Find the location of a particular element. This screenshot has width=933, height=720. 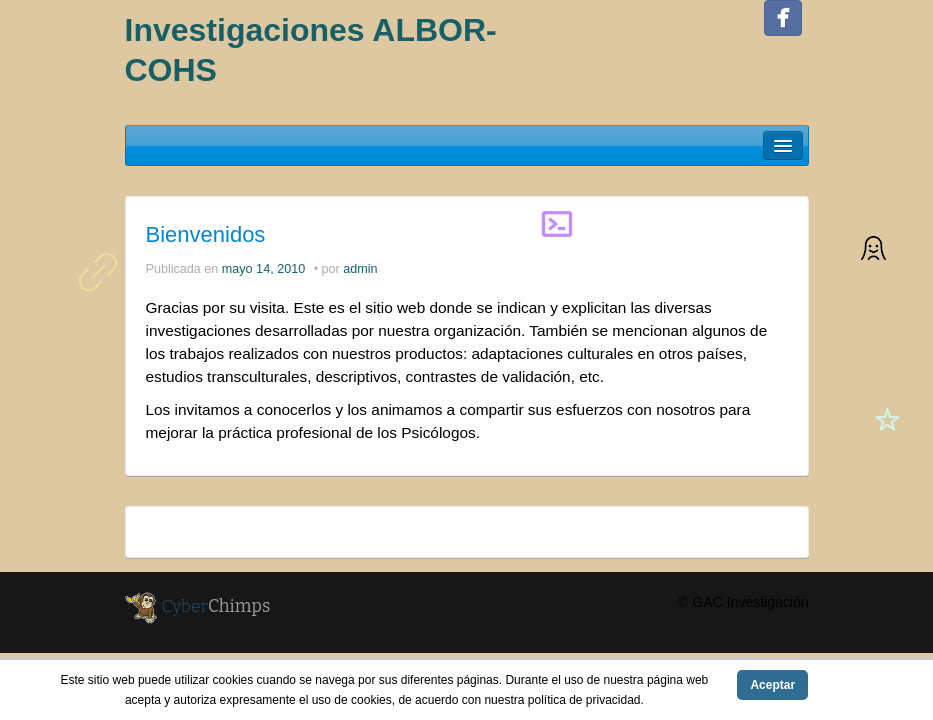

indicates linux operating system compatibility is located at coordinates (873, 249).